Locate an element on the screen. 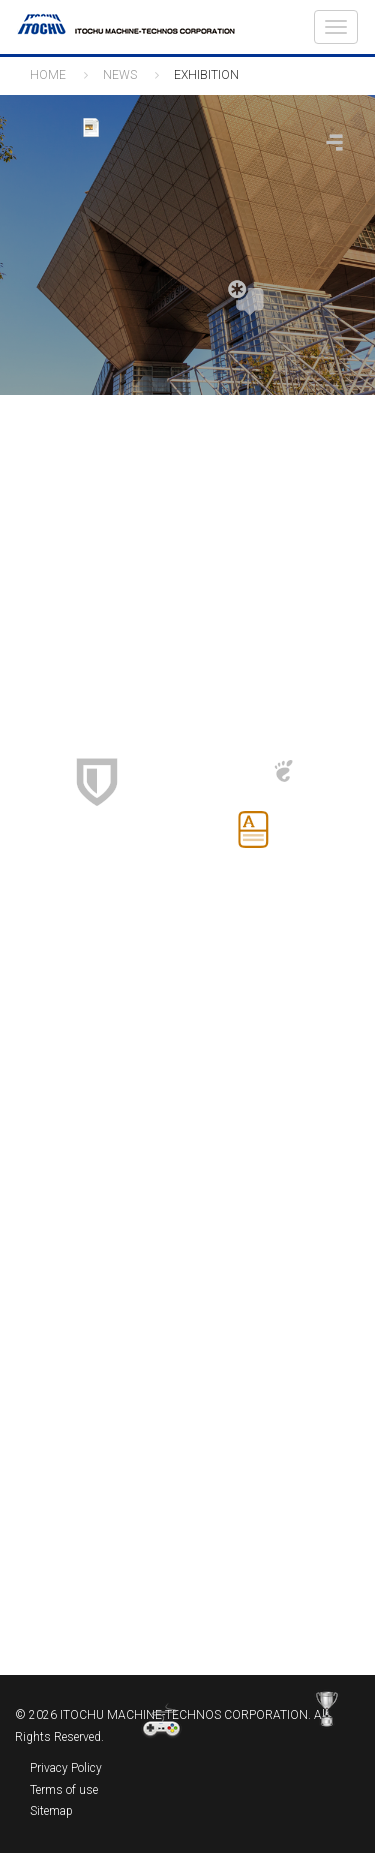 Image resolution: width=375 pixels, height=1853 pixels. indicates medium security level is located at coordinates (97, 782).